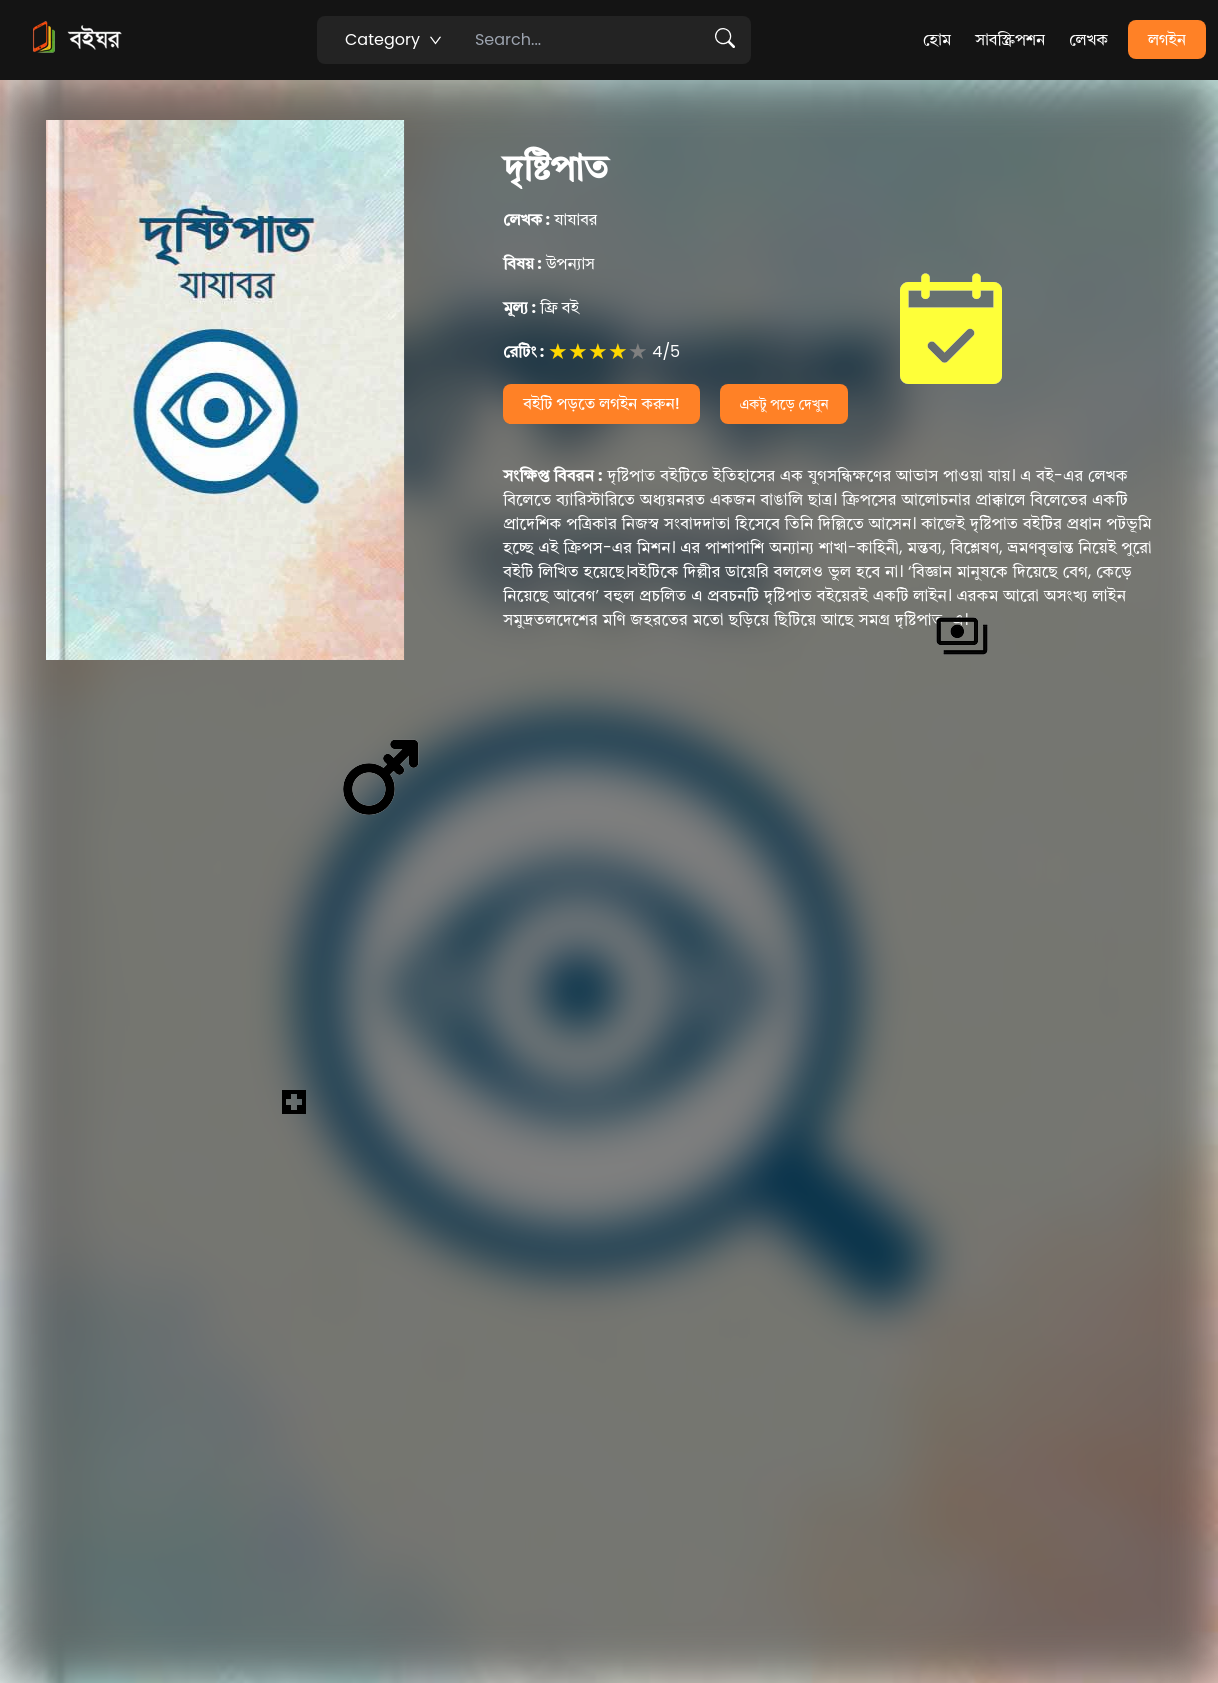 The image size is (1218, 1683). What do you see at coordinates (951, 333) in the screenshot?
I see `confirm or schedule an event` at bounding box center [951, 333].